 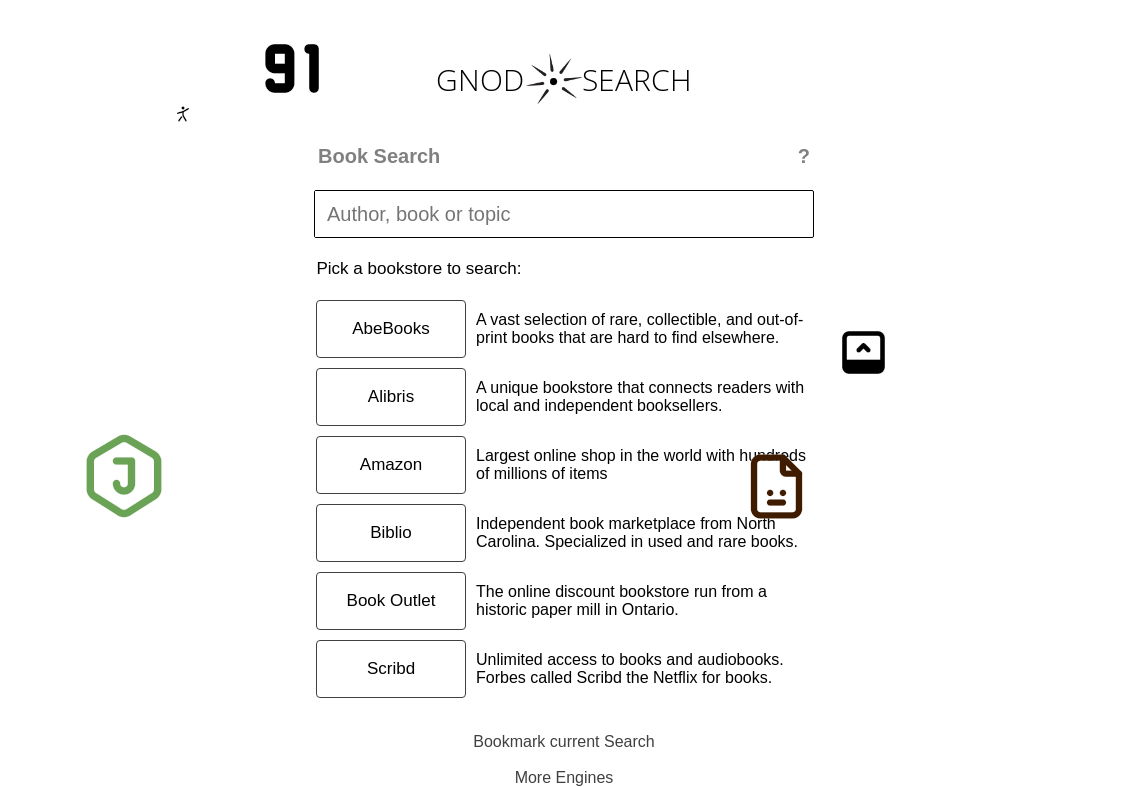 What do you see at coordinates (776, 486) in the screenshot?
I see `document with neutral status or feedback` at bounding box center [776, 486].